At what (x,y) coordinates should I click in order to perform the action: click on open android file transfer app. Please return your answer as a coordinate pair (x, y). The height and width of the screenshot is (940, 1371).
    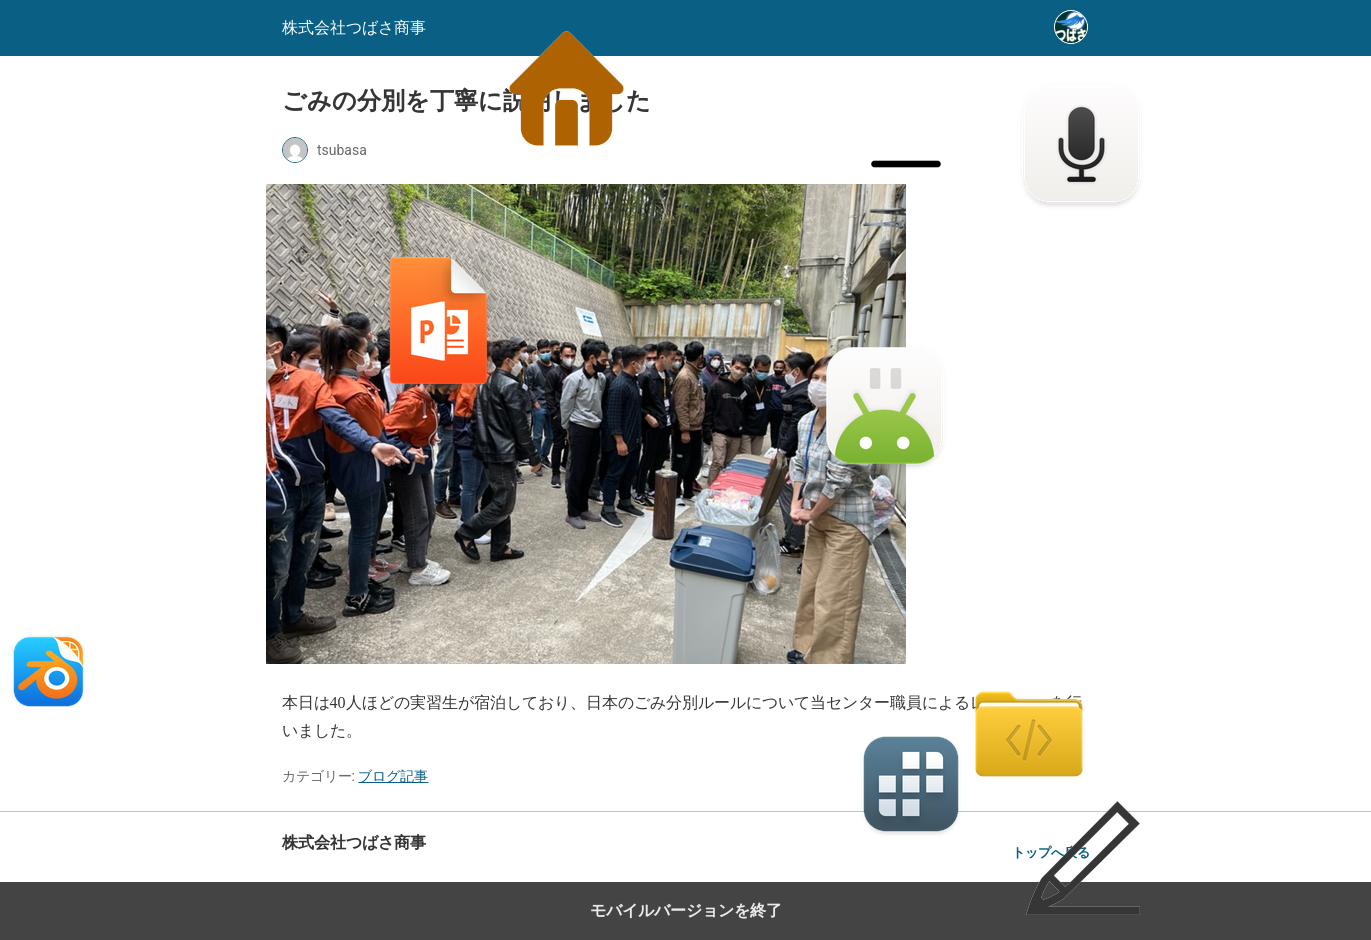
    Looking at the image, I should click on (884, 405).